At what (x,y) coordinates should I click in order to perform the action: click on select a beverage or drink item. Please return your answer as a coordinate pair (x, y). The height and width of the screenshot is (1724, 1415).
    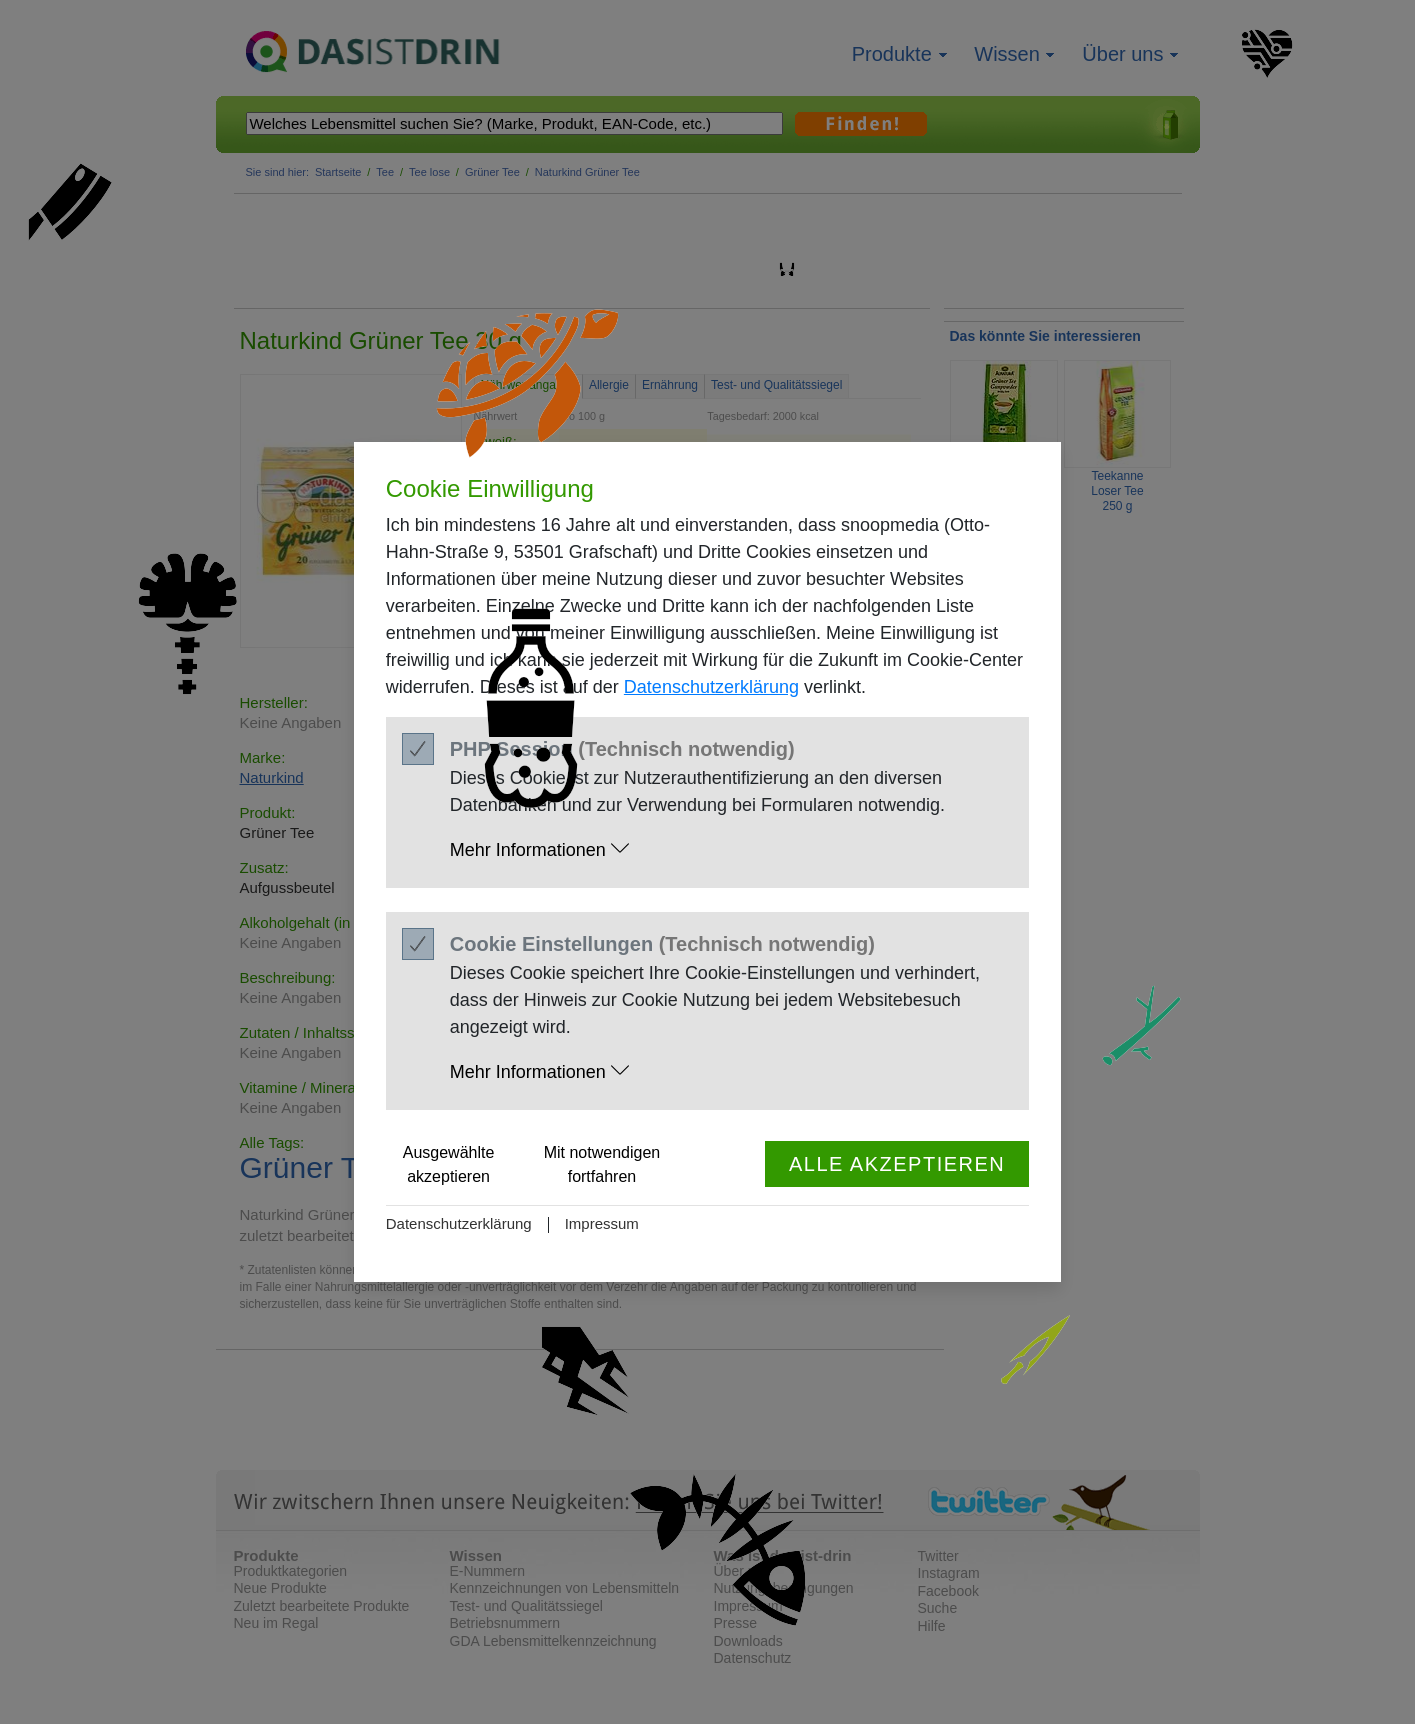
    Looking at the image, I should click on (531, 708).